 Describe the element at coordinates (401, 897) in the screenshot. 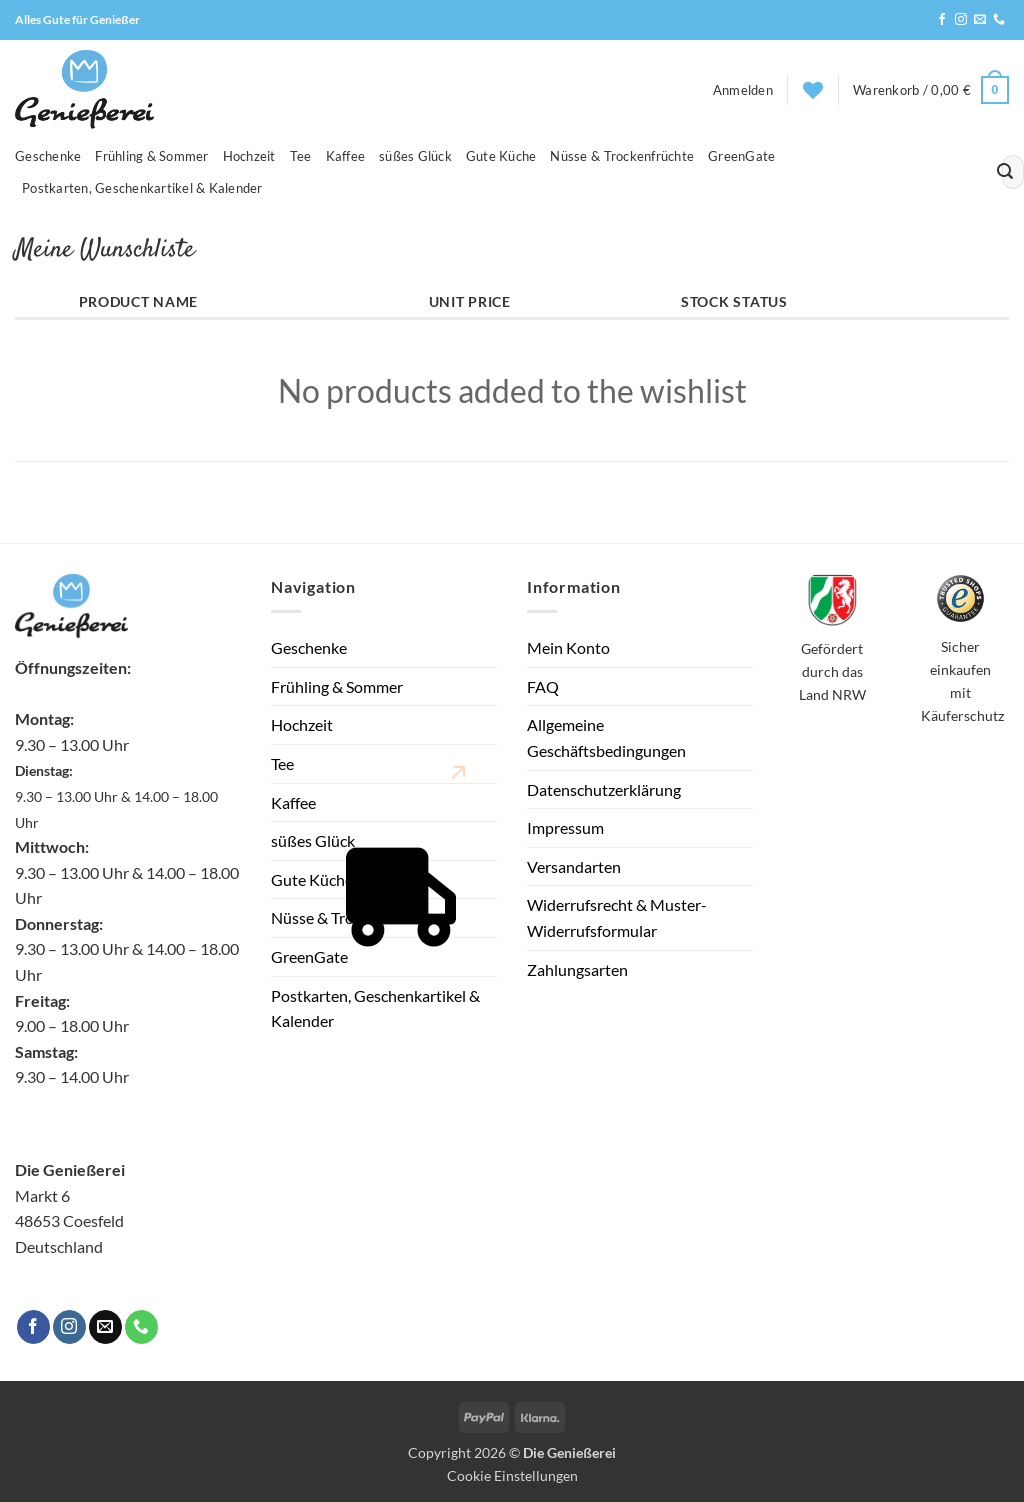

I see `access delivery or shipping options` at that location.